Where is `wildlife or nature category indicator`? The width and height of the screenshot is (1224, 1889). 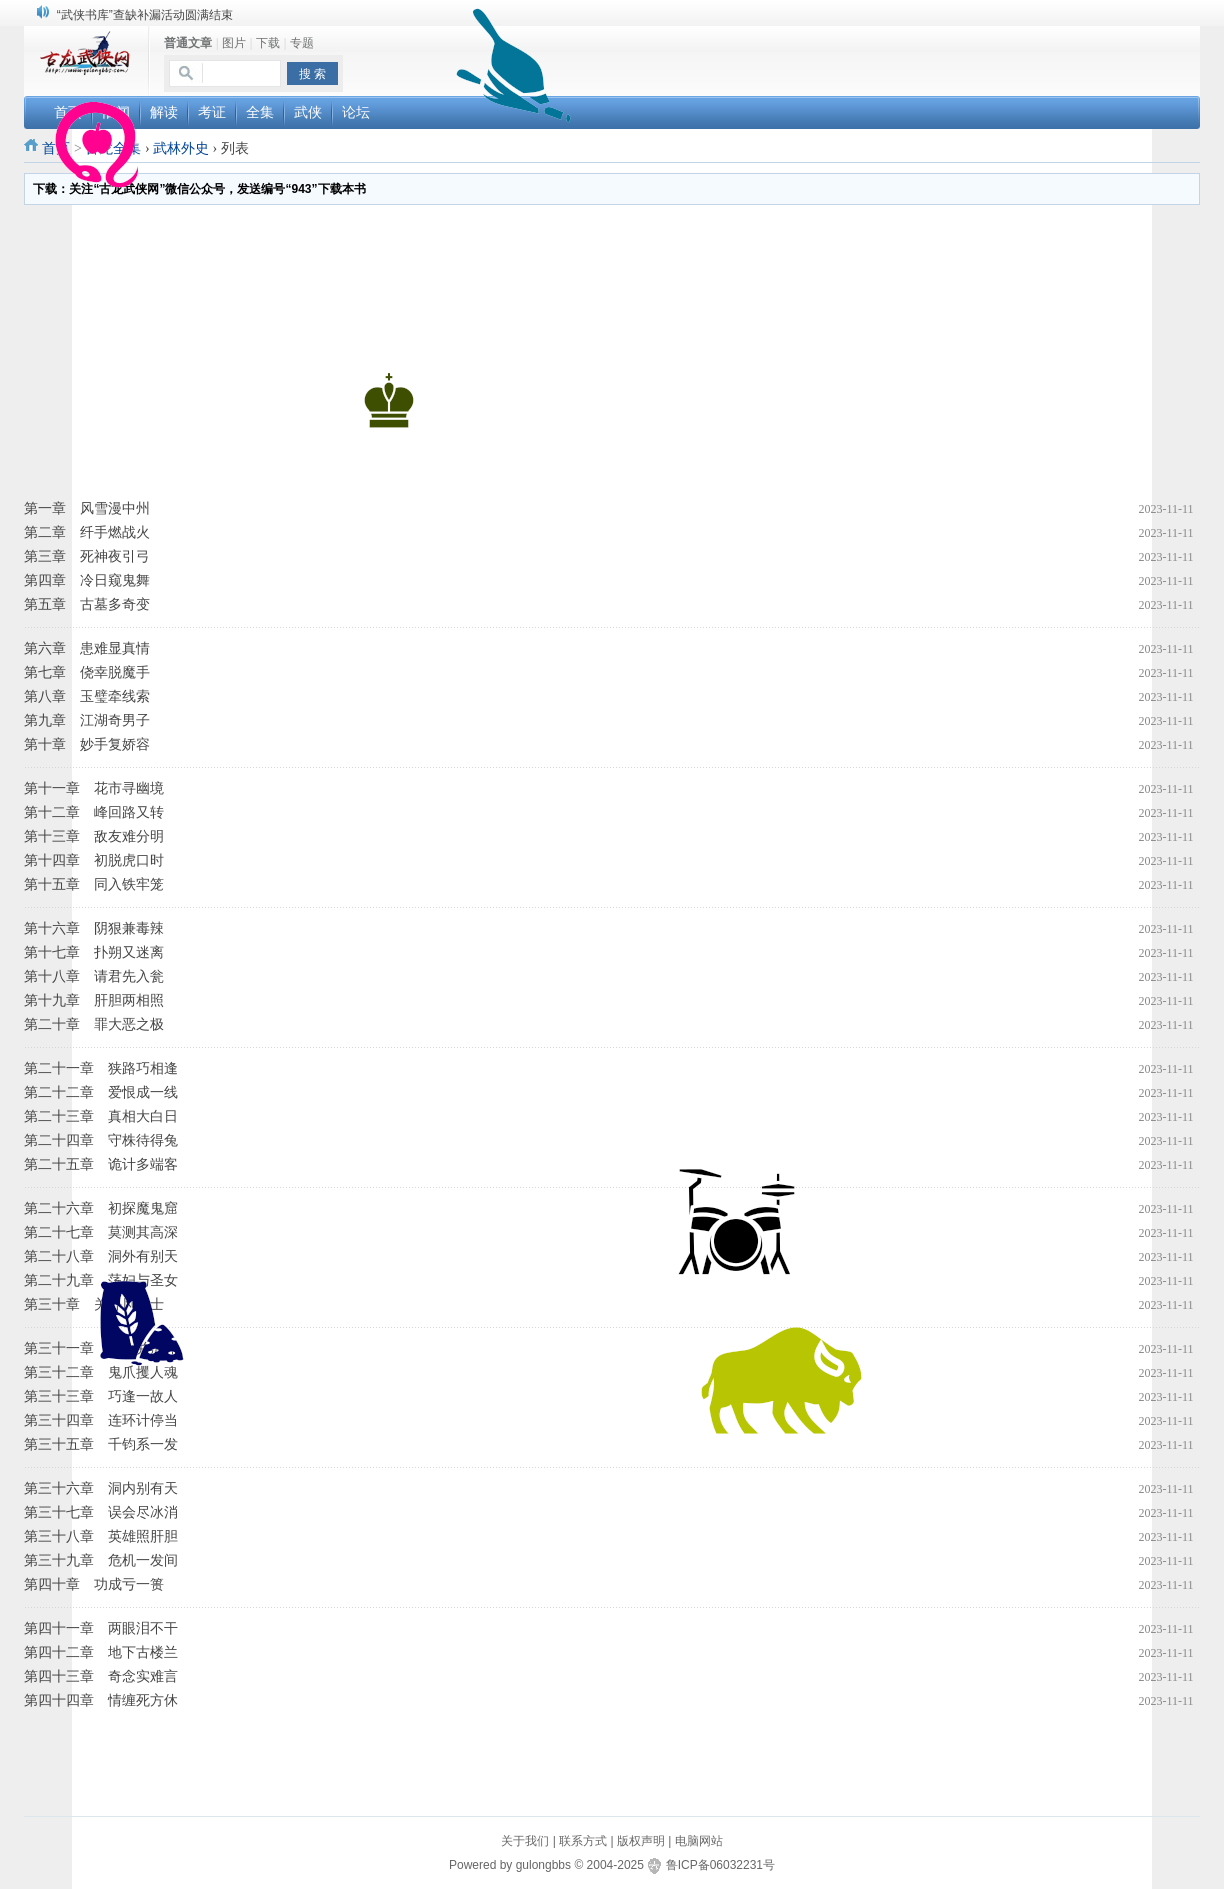 wildlife or nature category indicator is located at coordinates (781, 1380).